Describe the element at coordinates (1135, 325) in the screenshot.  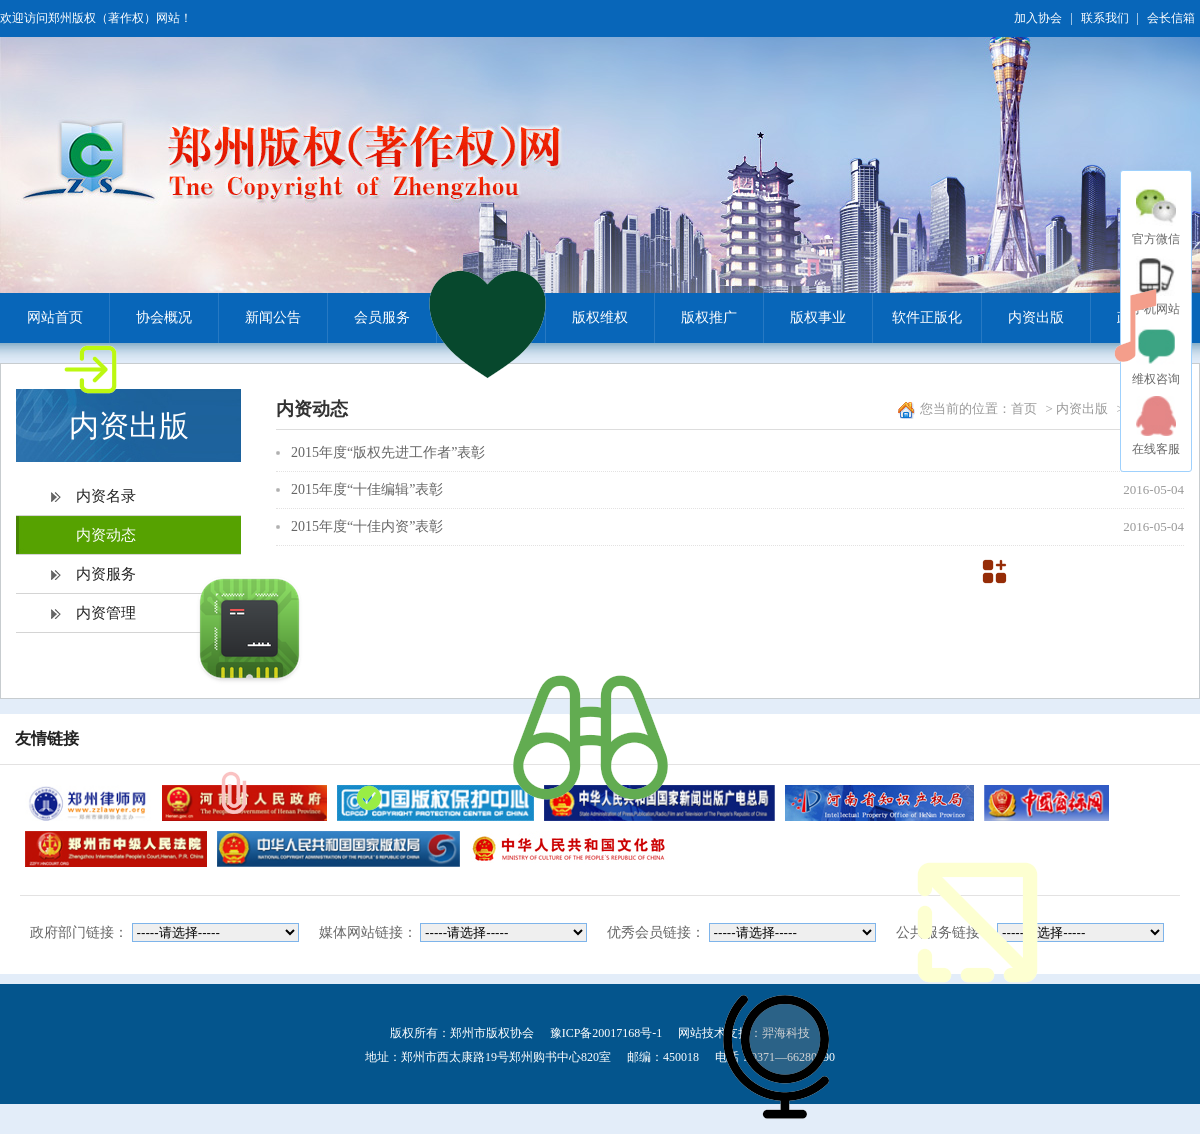
I see `play or access music` at that location.